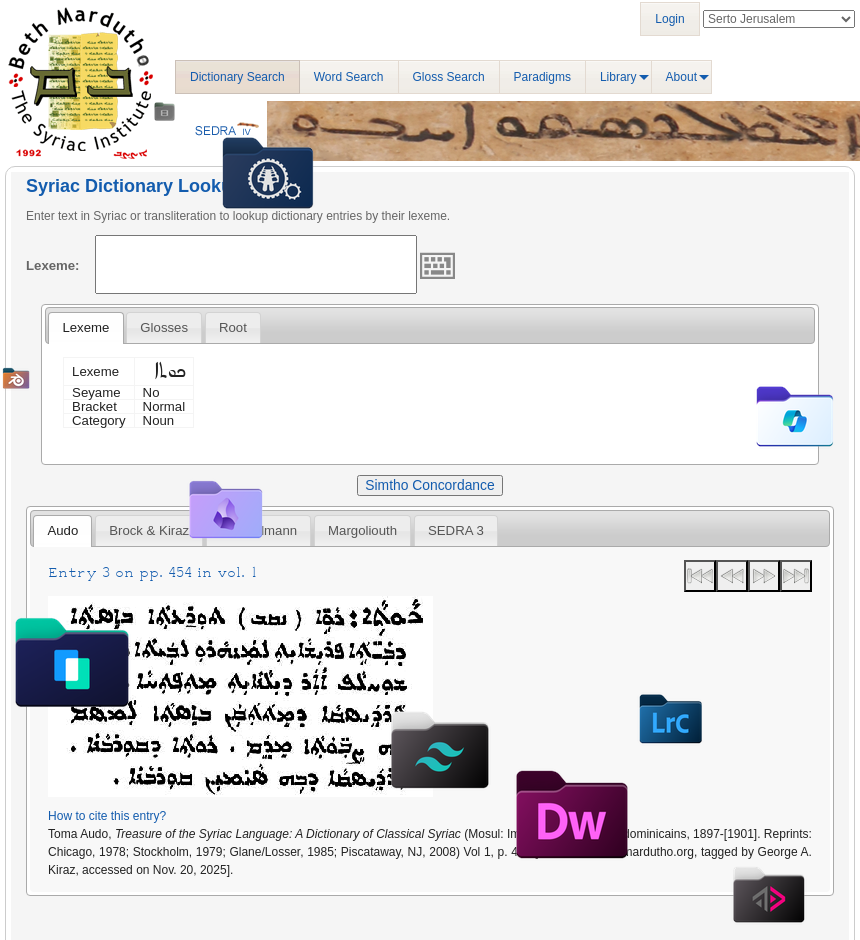 The image size is (860, 940). What do you see at coordinates (164, 111) in the screenshot?
I see `open your videos folder` at bounding box center [164, 111].